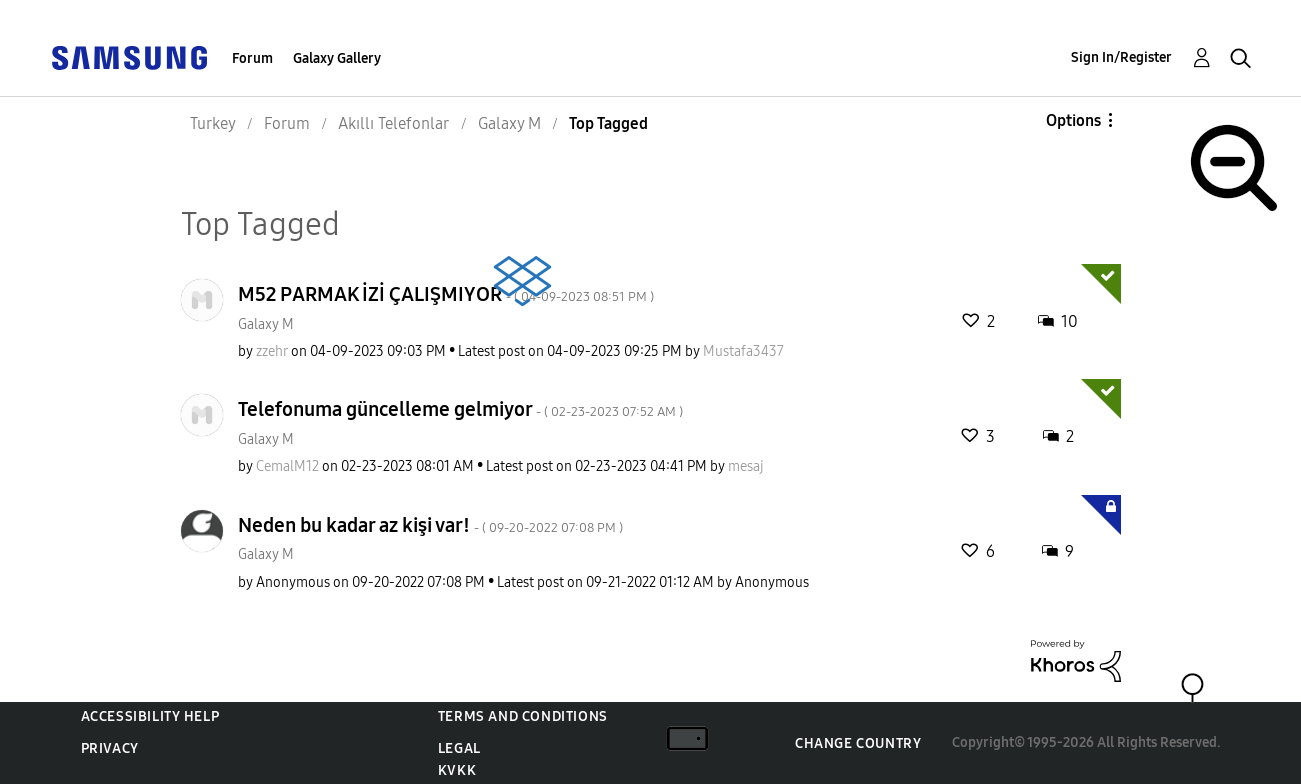  Describe the element at coordinates (1234, 168) in the screenshot. I see `zoom out` at that location.